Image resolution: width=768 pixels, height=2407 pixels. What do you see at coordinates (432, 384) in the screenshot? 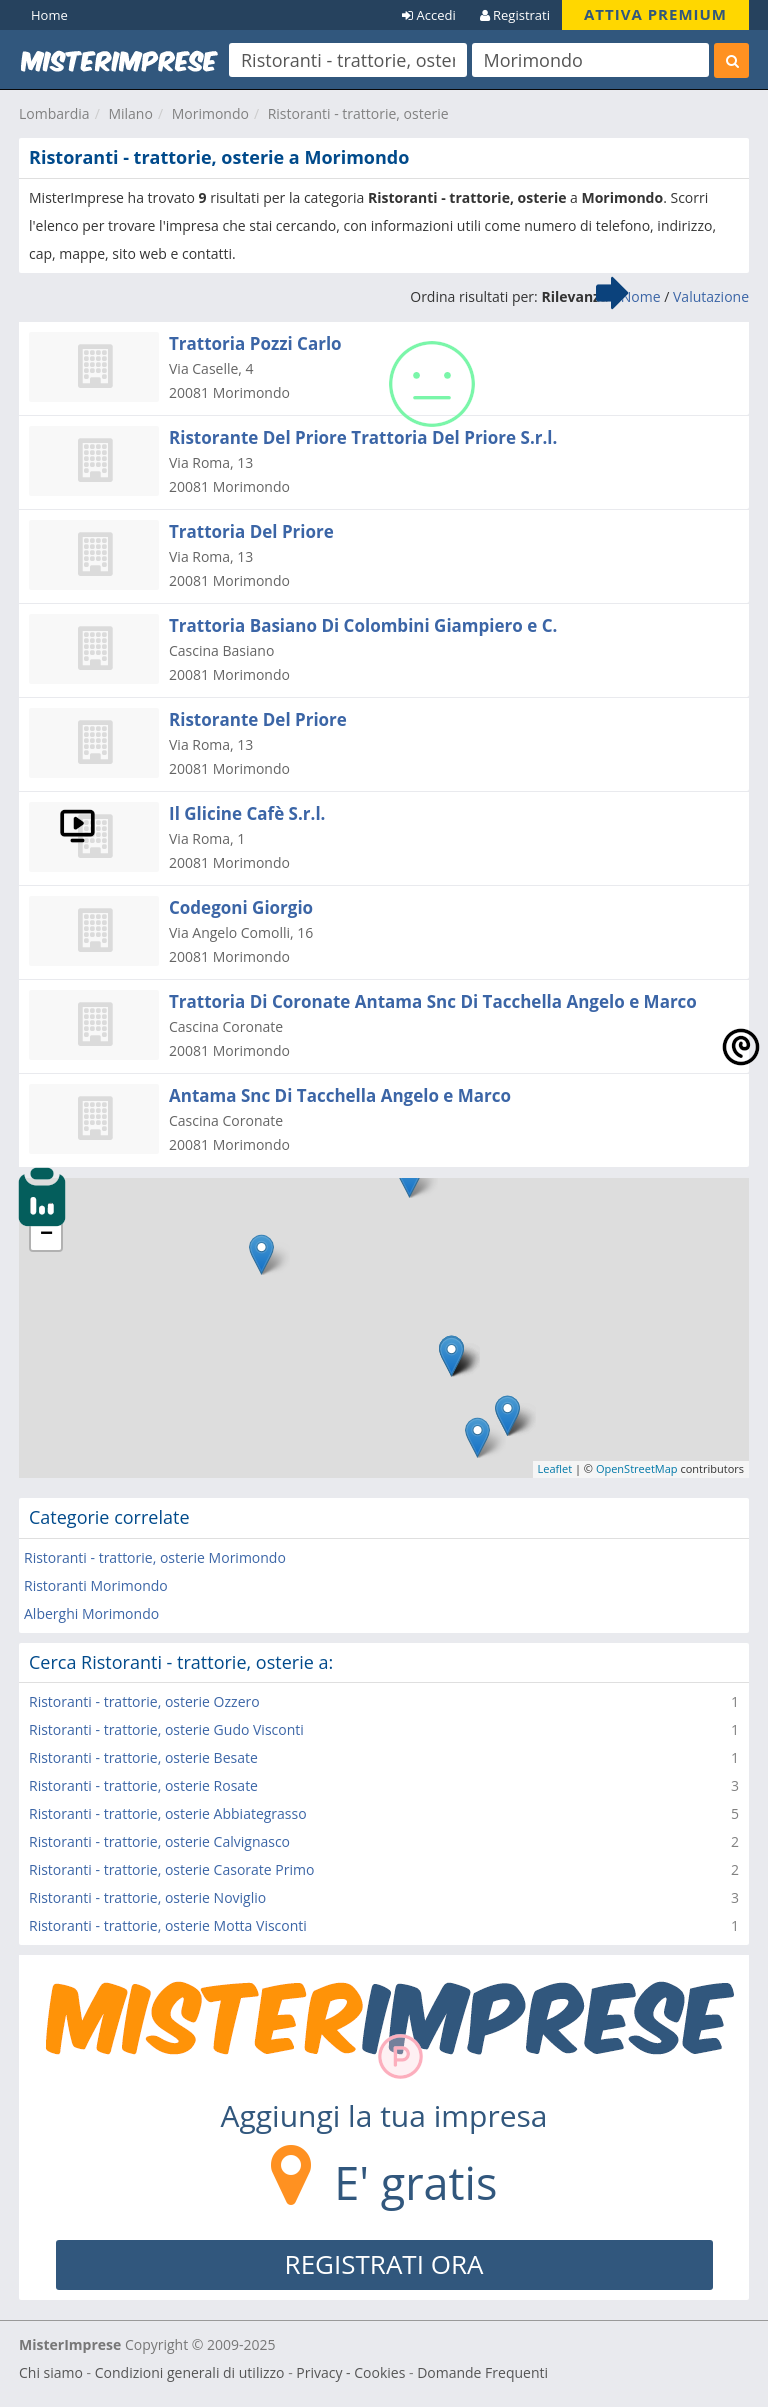
I see `rate your experience as neutral` at bounding box center [432, 384].